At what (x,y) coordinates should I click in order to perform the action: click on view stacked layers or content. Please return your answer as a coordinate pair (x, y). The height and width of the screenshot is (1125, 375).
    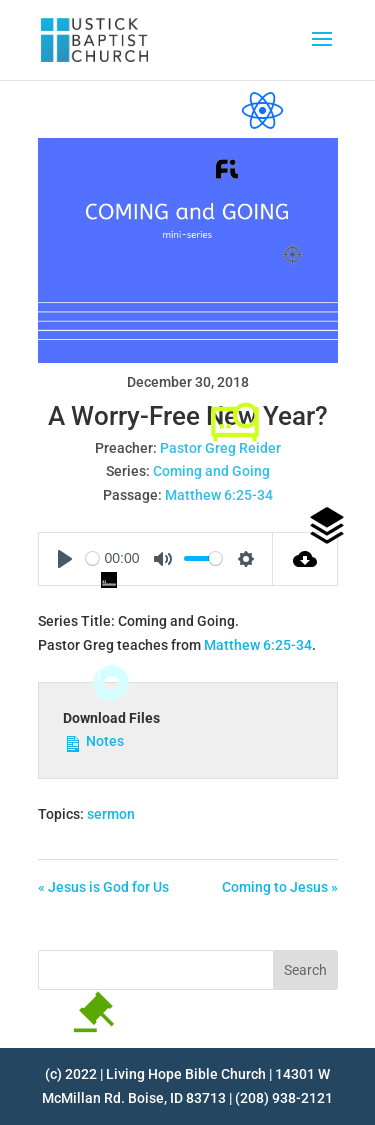
    Looking at the image, I should click on (327, 526).